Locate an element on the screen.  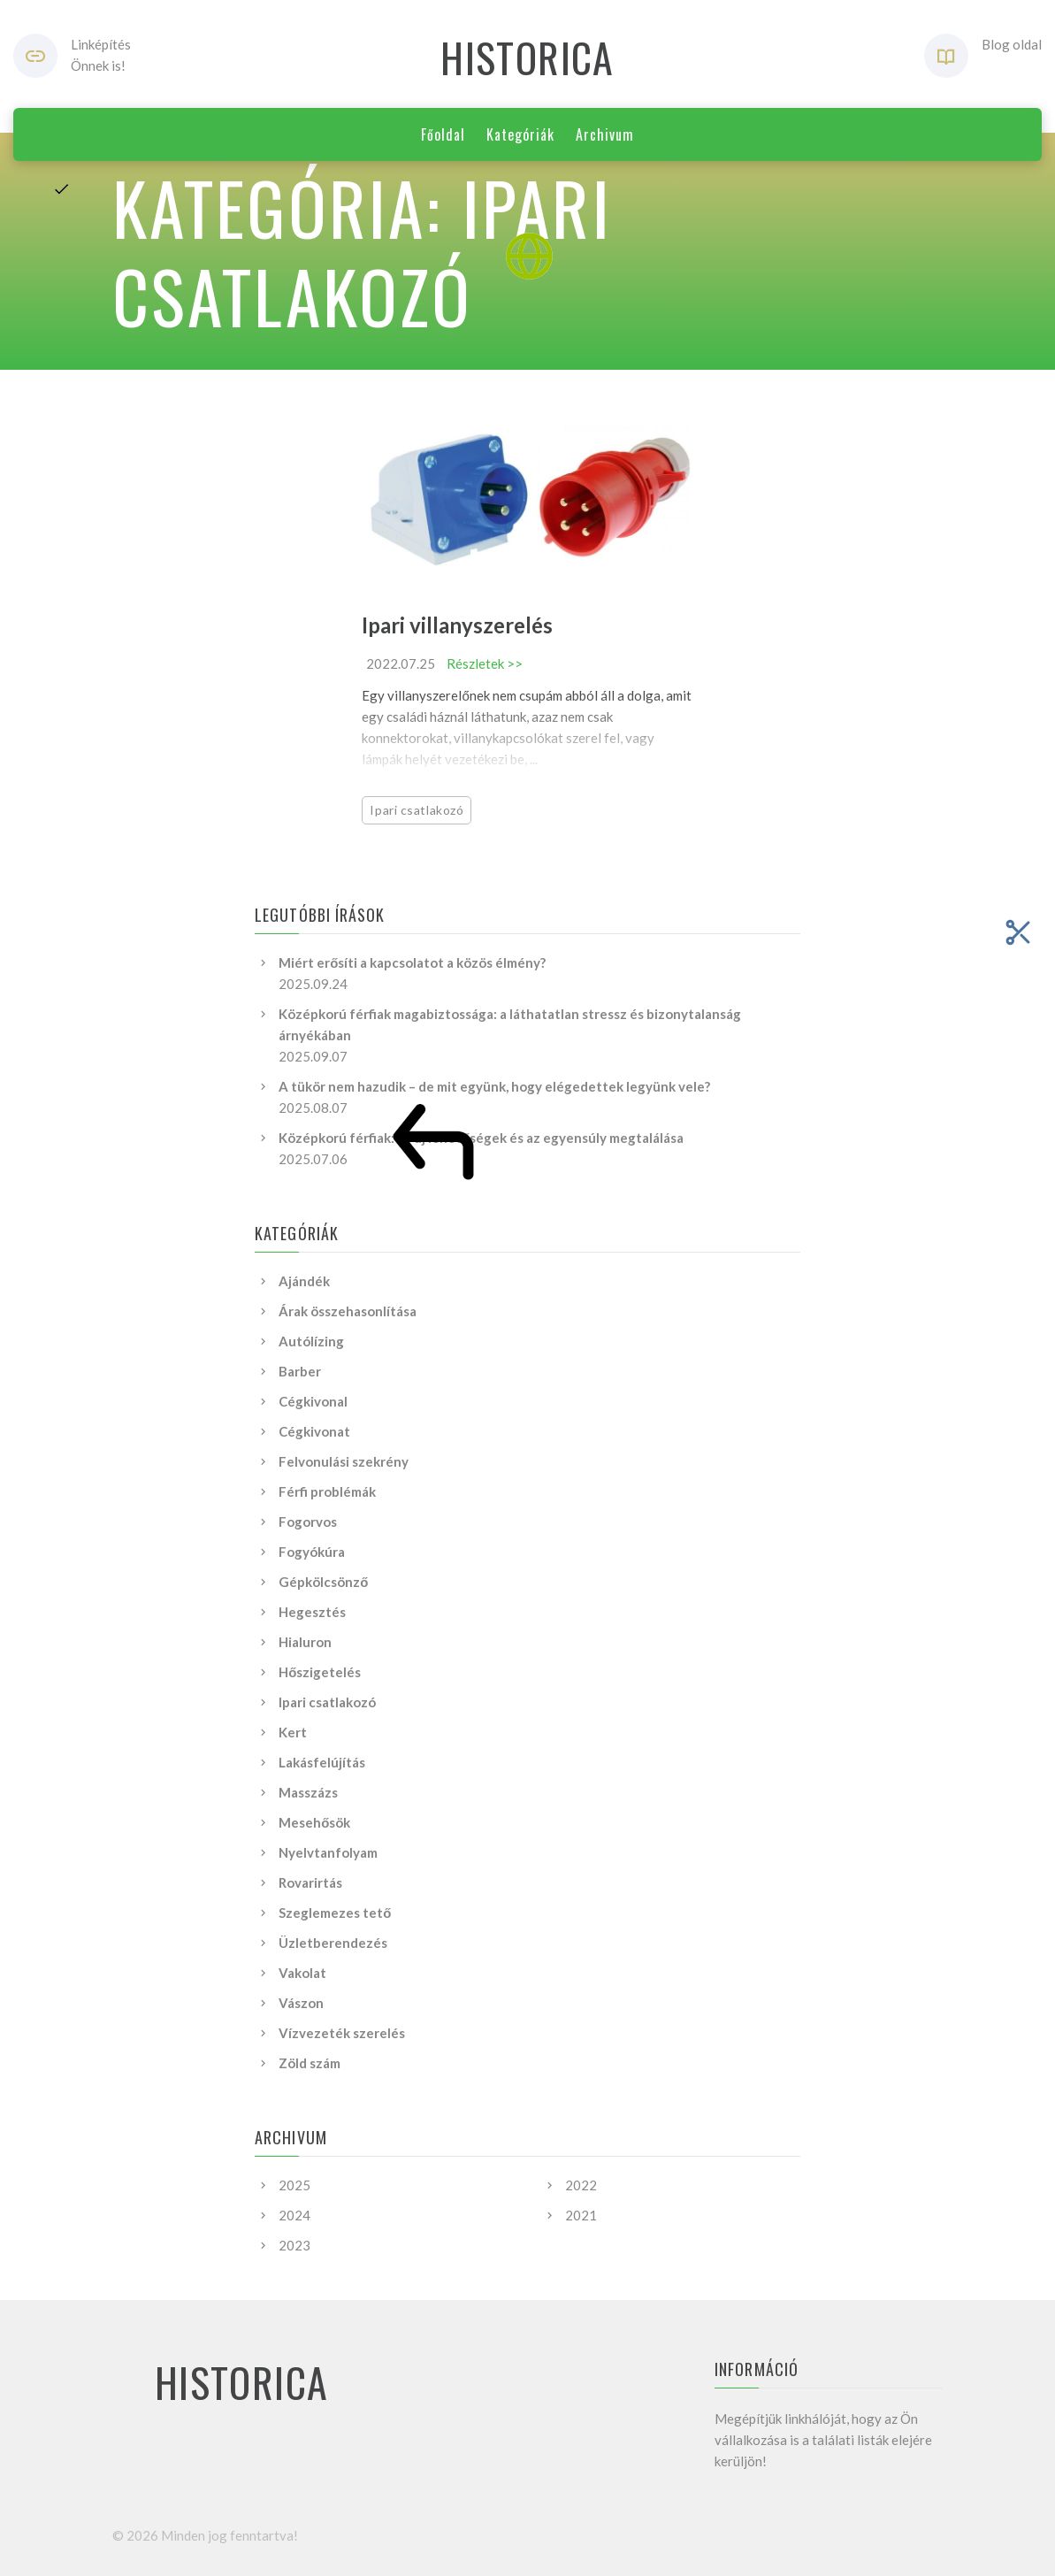
confirm or submit an action is located at coordinates (61, 188).